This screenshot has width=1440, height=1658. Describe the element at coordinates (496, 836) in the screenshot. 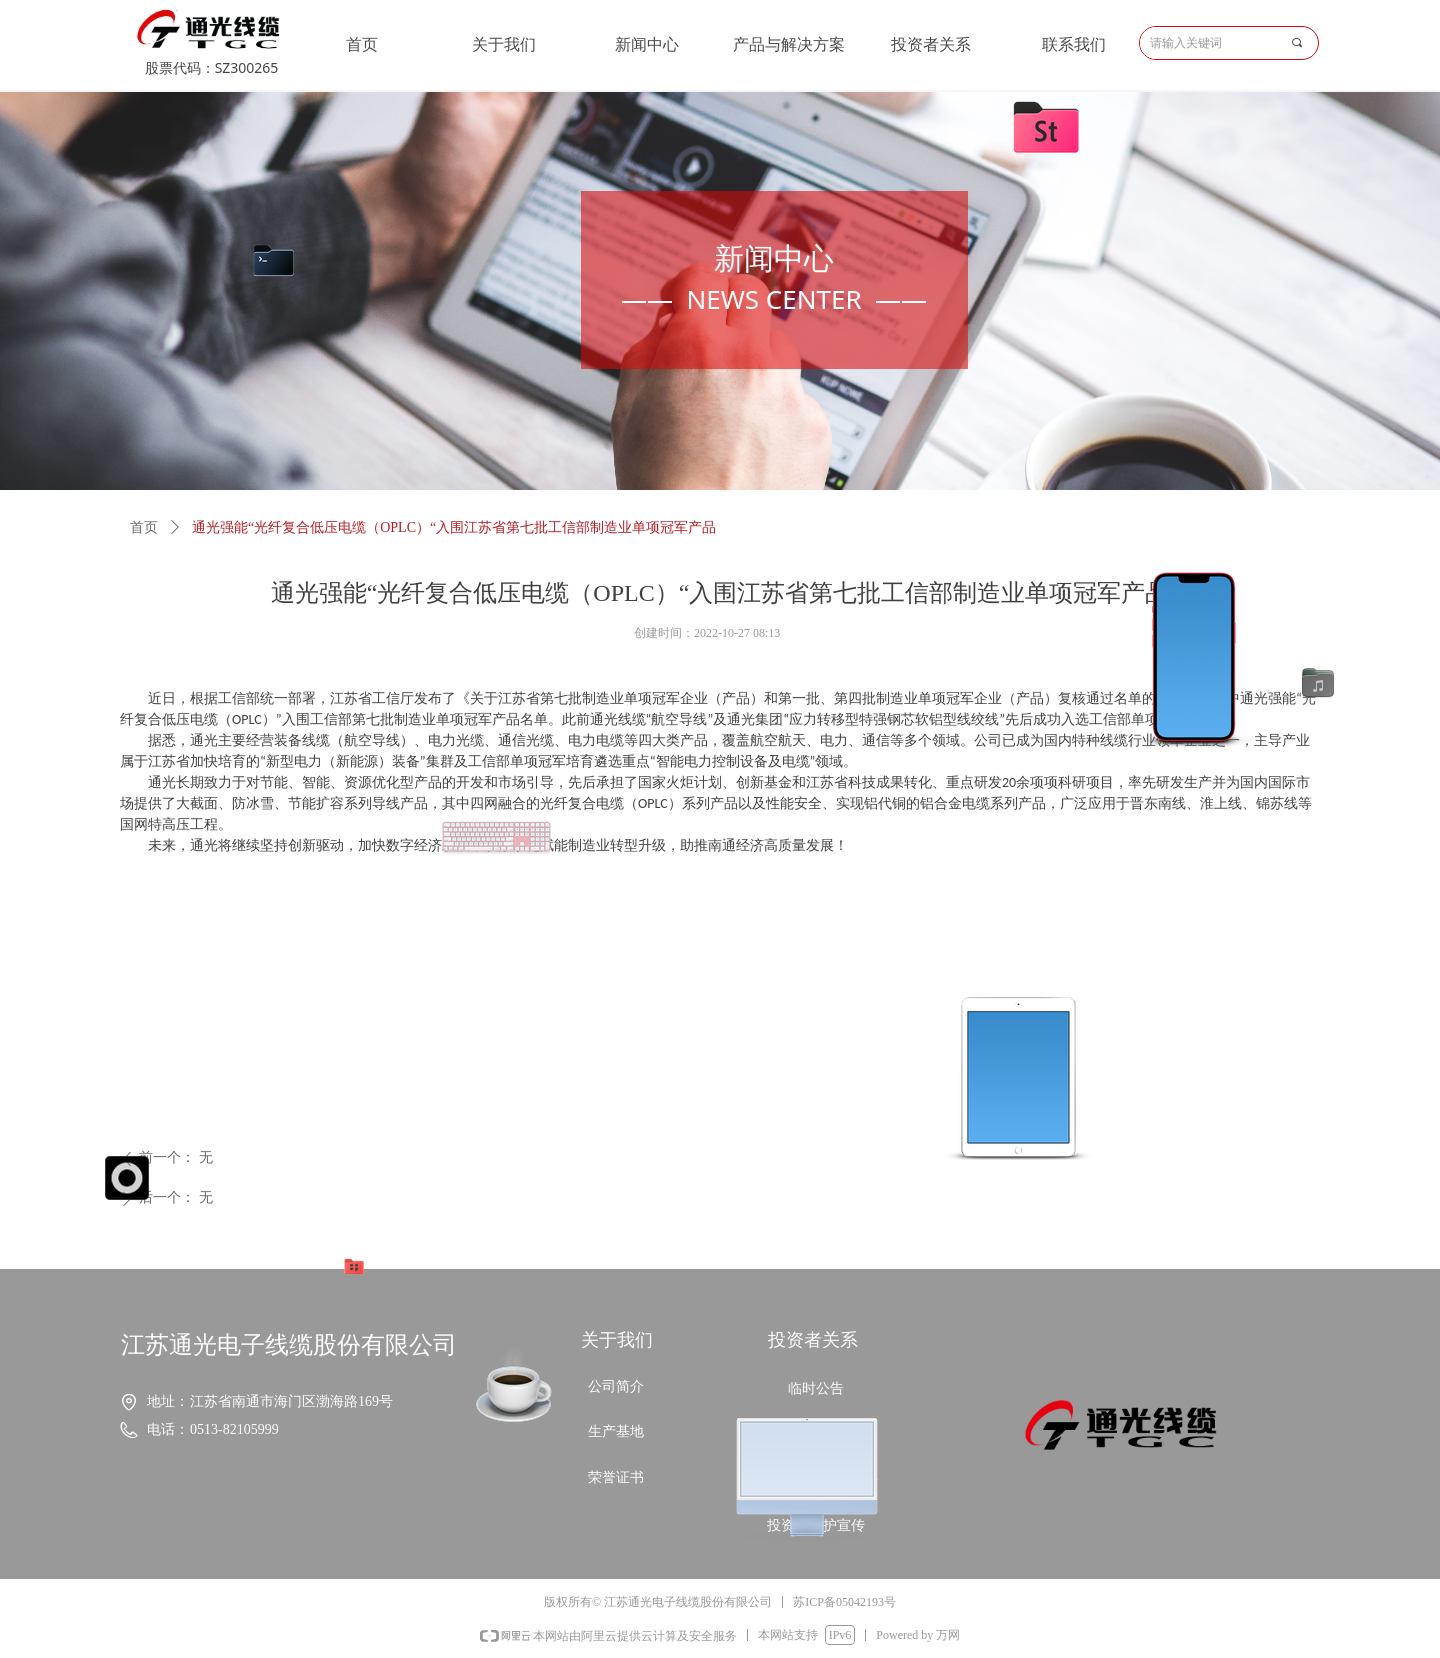

I see `connect a bluetooth keyboard` at that location.